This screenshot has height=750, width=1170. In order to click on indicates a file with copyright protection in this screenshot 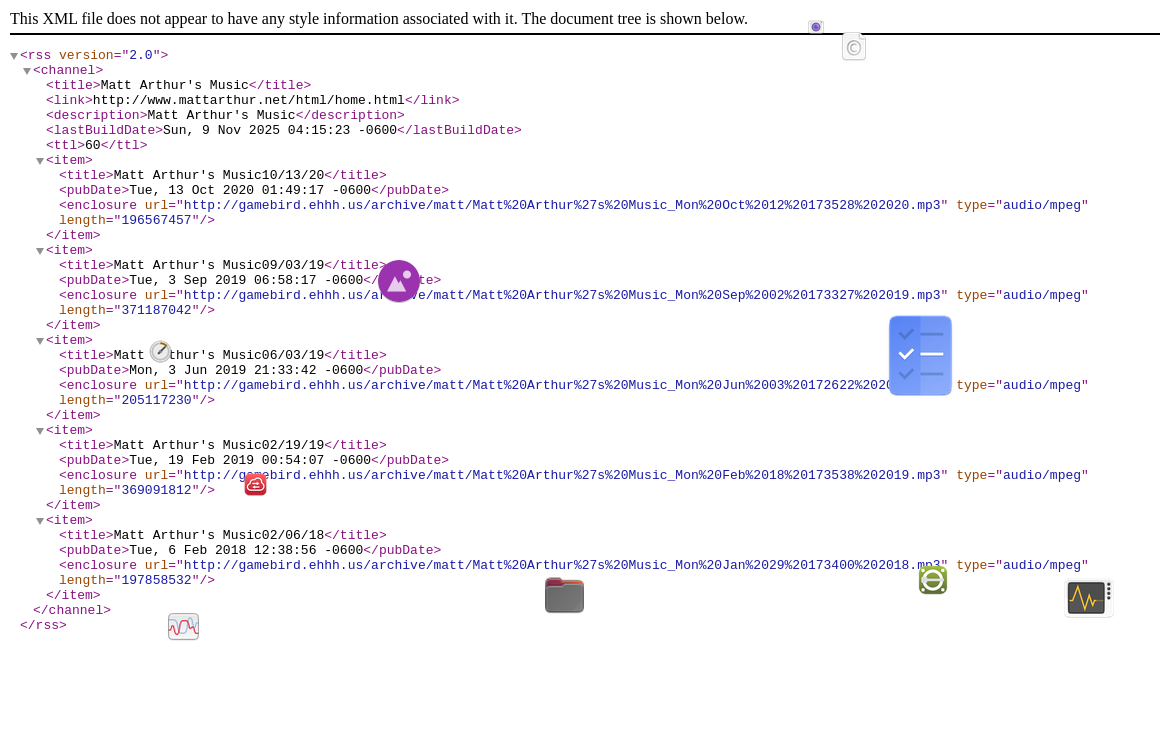, I will do `click(854, 46)`.